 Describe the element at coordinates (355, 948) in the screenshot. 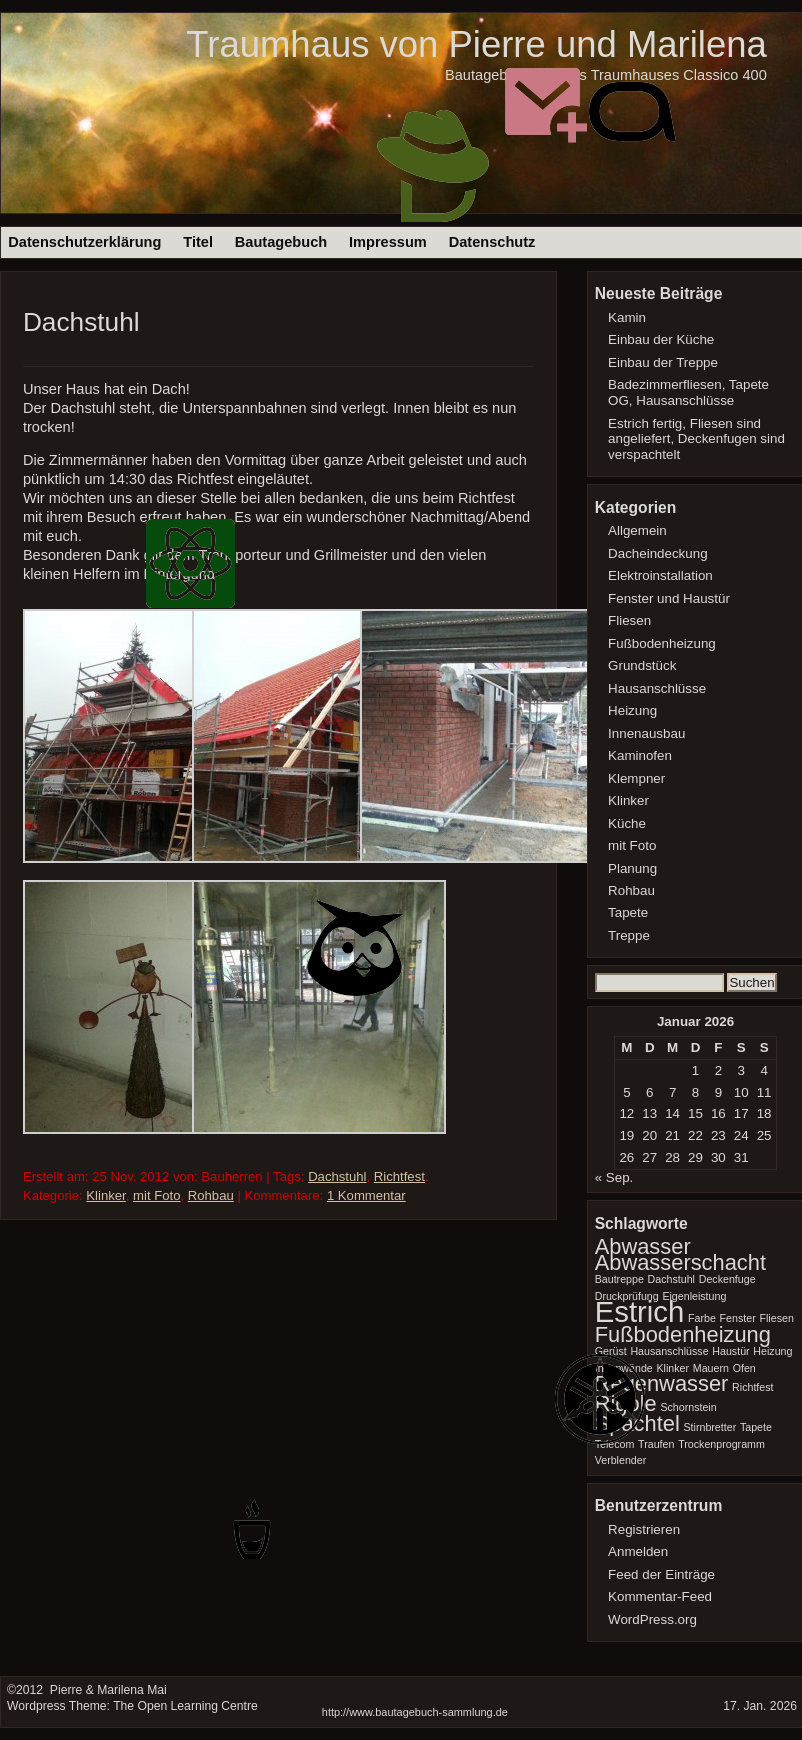

I see `open hootsuite social media management app` at that location.